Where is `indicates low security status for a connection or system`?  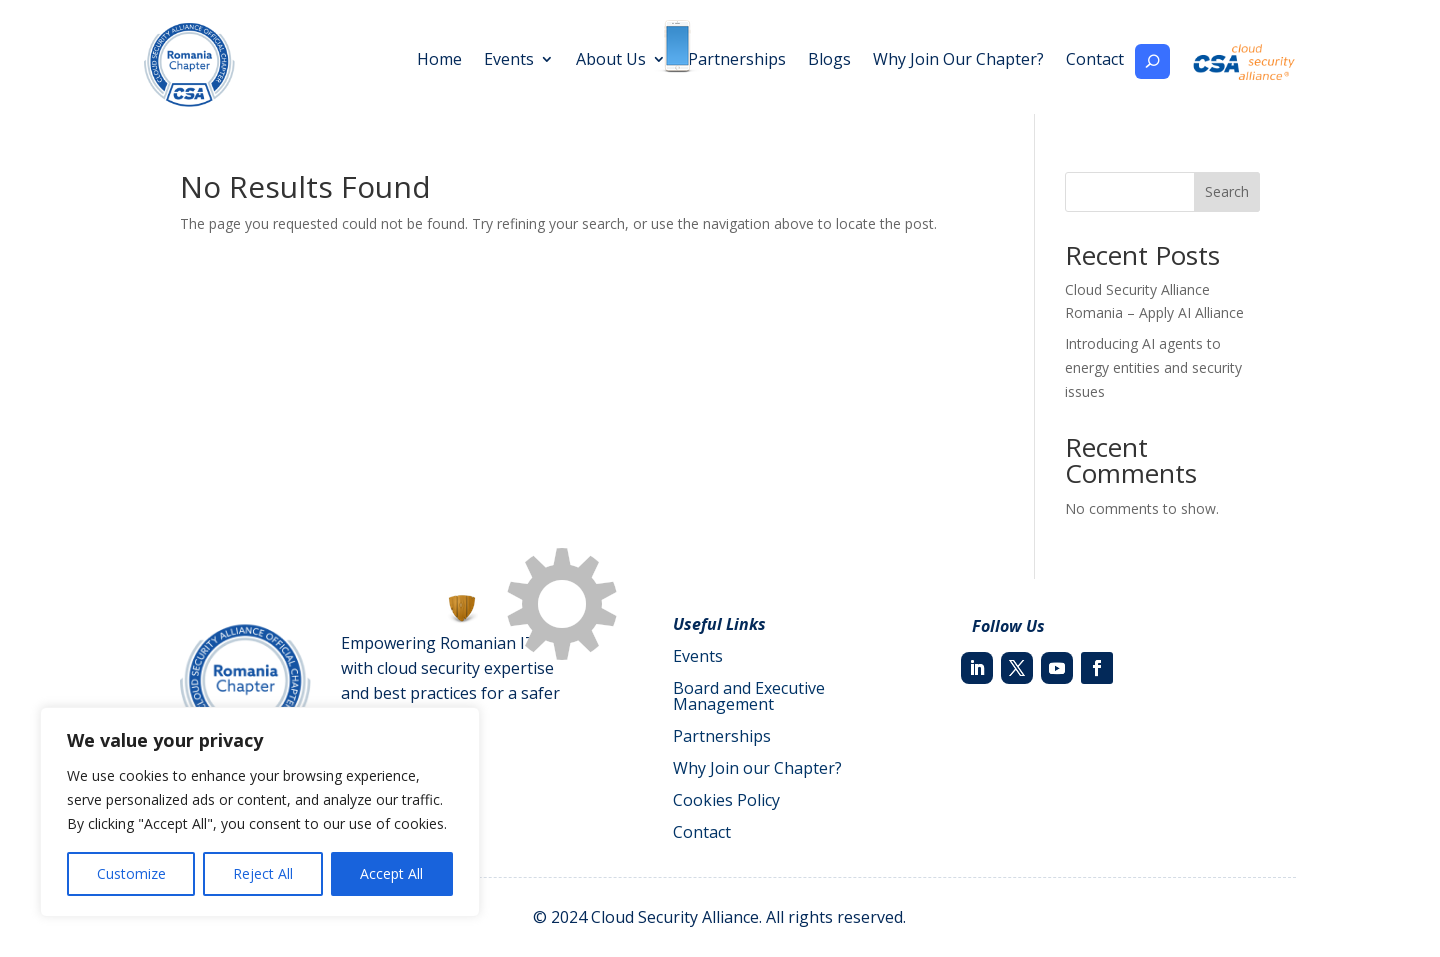
indicates low security status for a connection or system is located at coordinates (462, 608).